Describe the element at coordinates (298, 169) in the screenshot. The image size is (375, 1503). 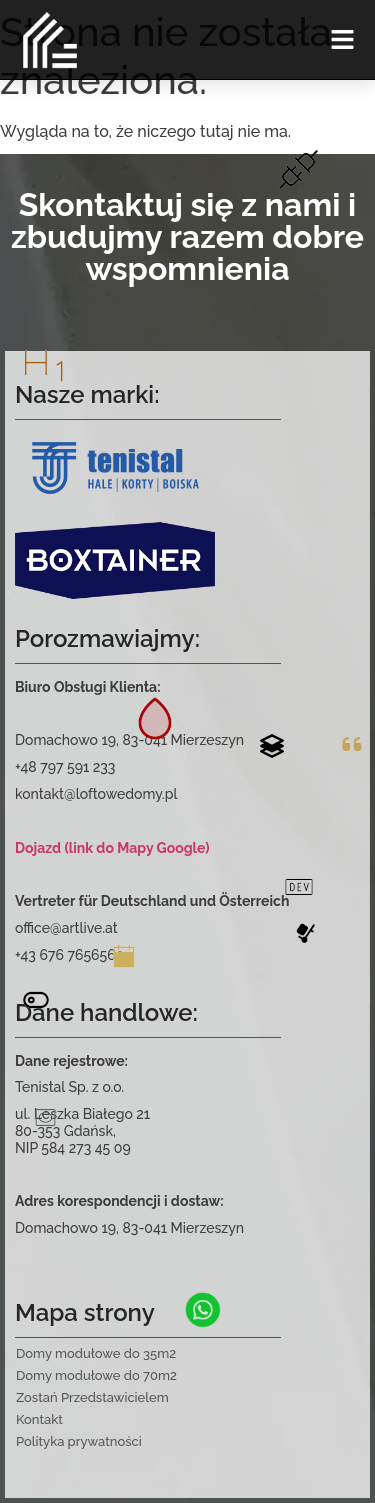
I see `connect or establish a connection` at that location.